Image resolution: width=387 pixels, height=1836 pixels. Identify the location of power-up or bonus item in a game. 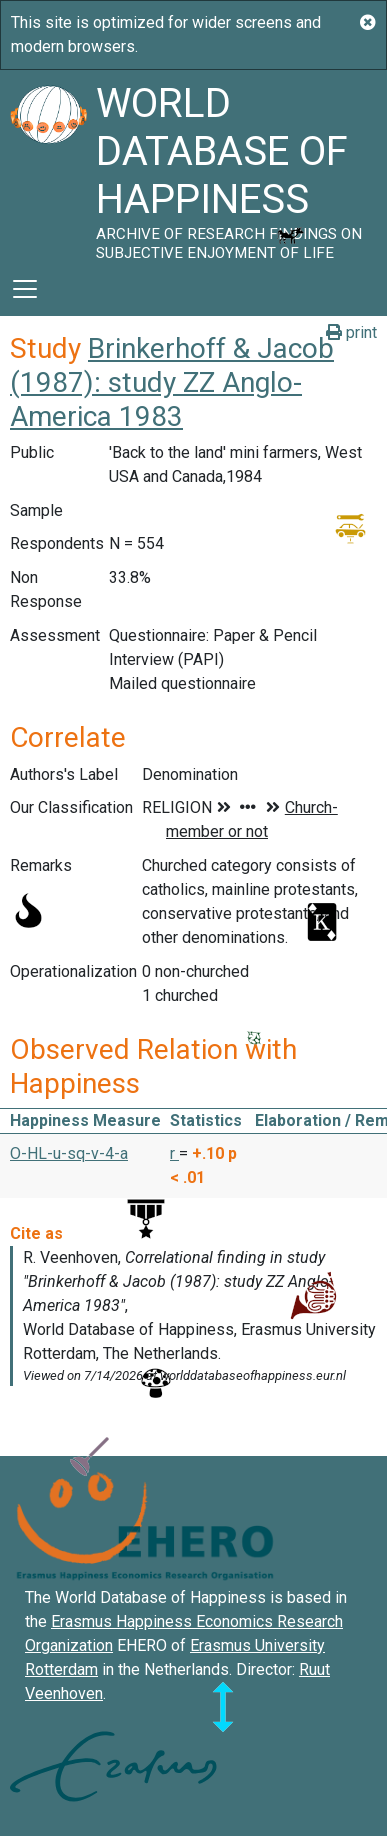
(156, 1383).